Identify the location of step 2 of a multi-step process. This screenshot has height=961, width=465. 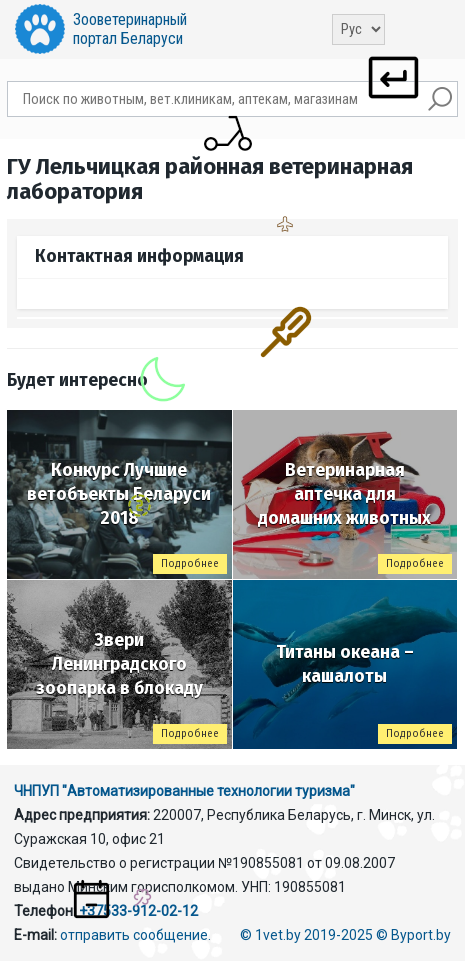
(139, 505).